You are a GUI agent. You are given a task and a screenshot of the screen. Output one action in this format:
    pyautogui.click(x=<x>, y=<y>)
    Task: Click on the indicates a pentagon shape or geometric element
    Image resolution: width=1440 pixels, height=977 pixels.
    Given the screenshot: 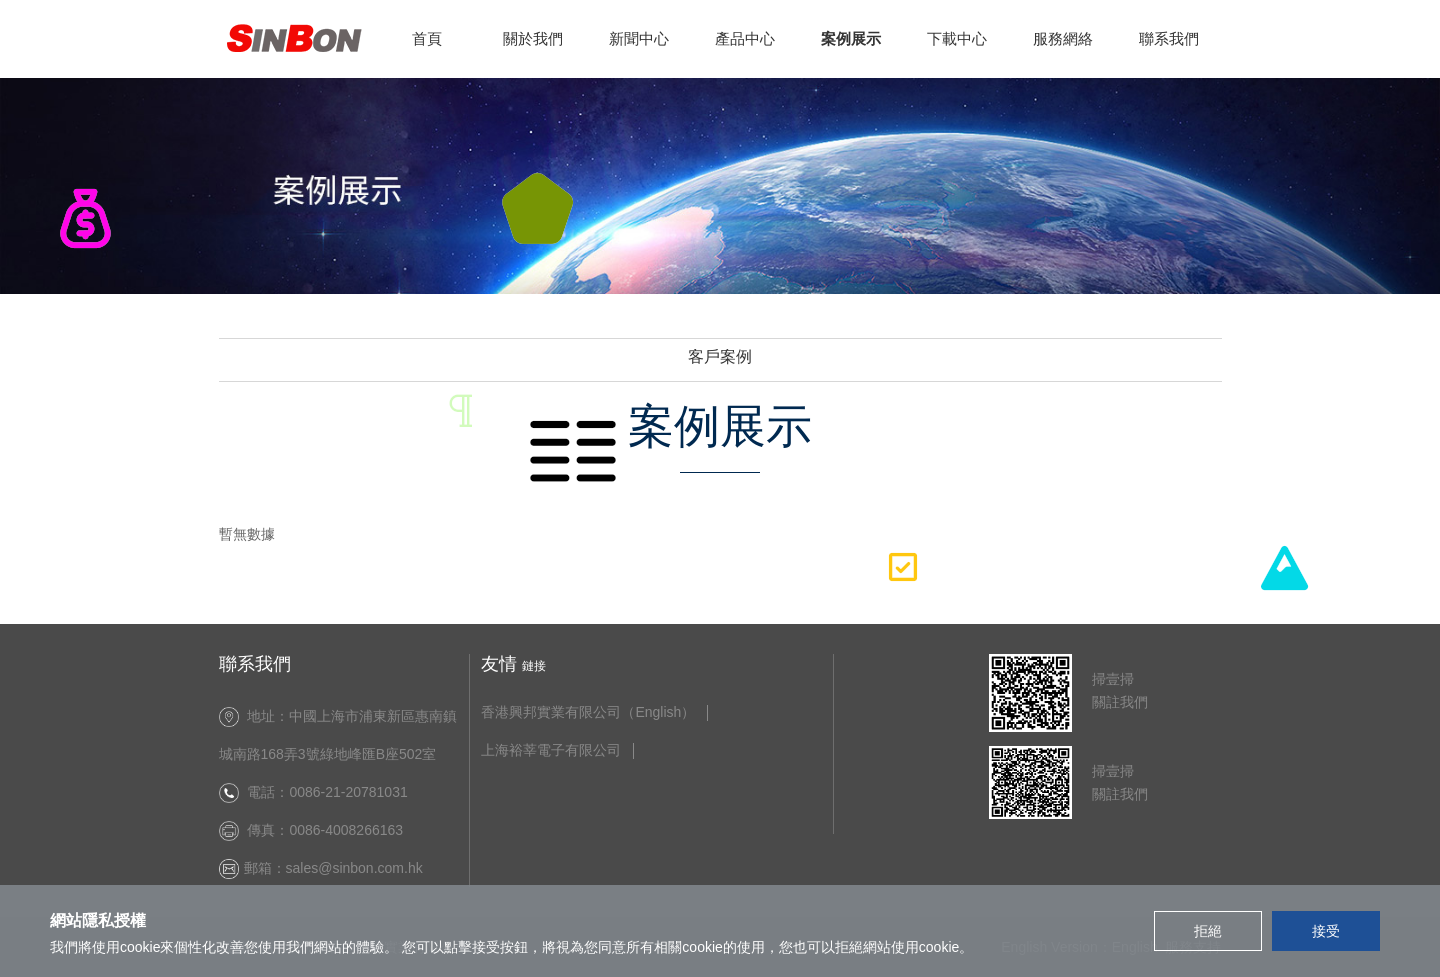 What is the action you would take?
    pyautogui.click(x=537, y=208)
    